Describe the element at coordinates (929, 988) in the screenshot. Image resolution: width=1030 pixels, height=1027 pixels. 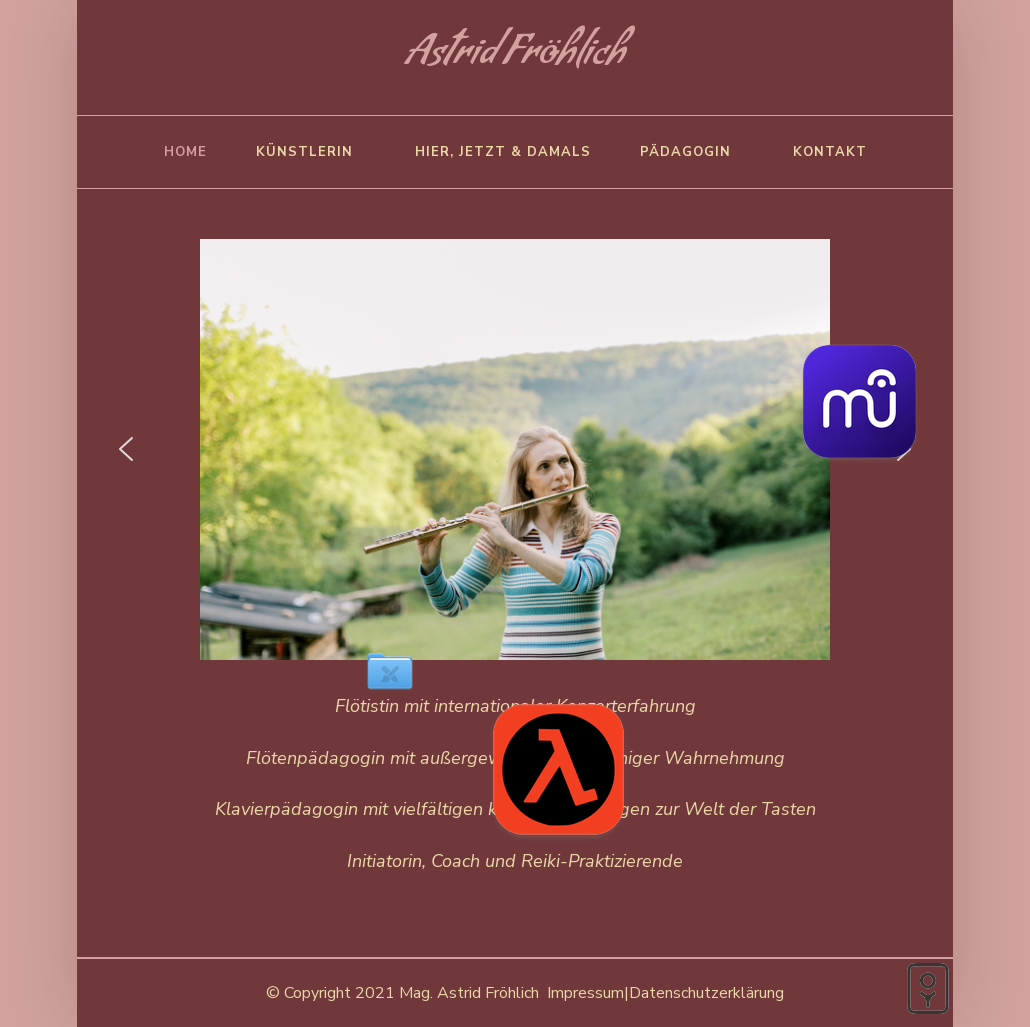
I see `access Time Machine backups` at that location.